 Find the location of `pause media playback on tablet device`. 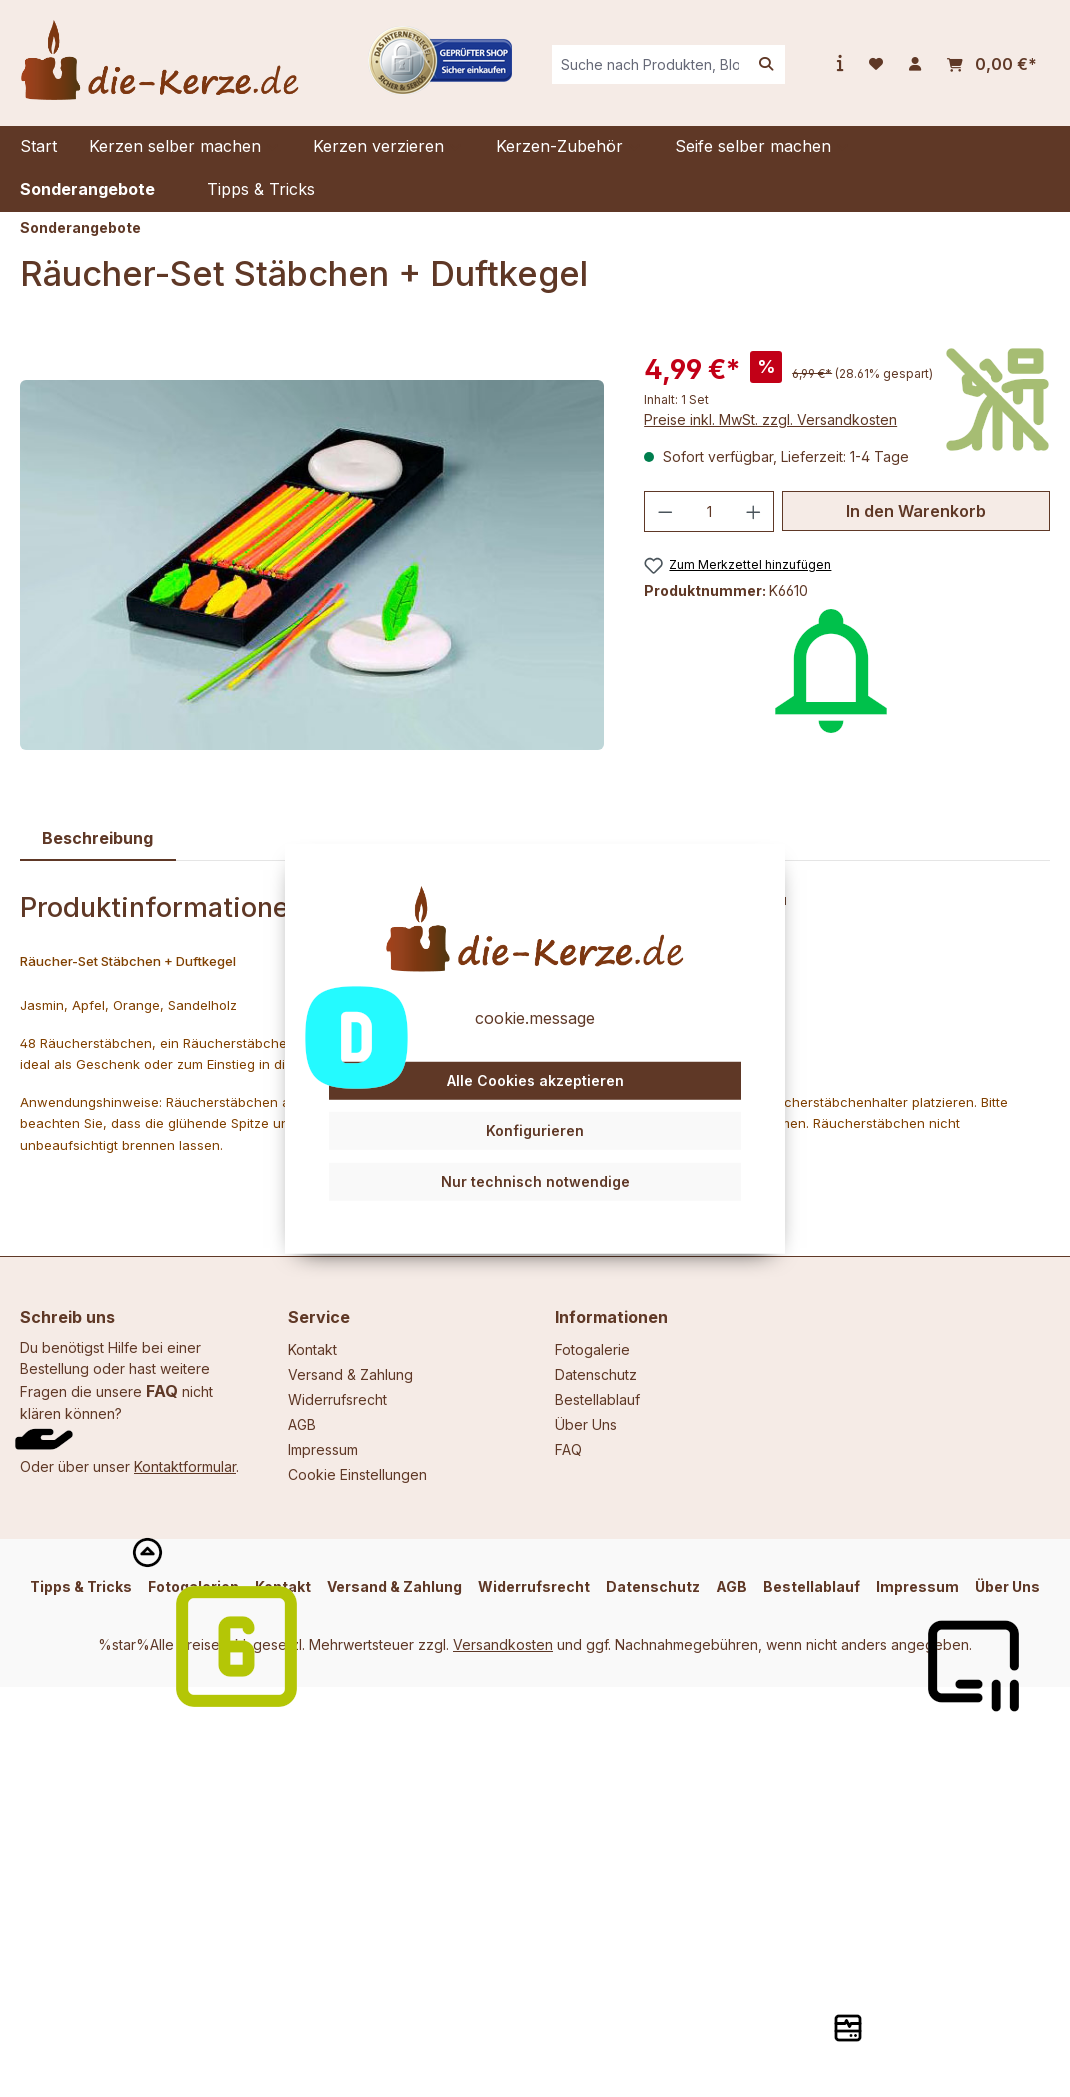

pause media playback on tablet device is located at coordinates (973, 1661).